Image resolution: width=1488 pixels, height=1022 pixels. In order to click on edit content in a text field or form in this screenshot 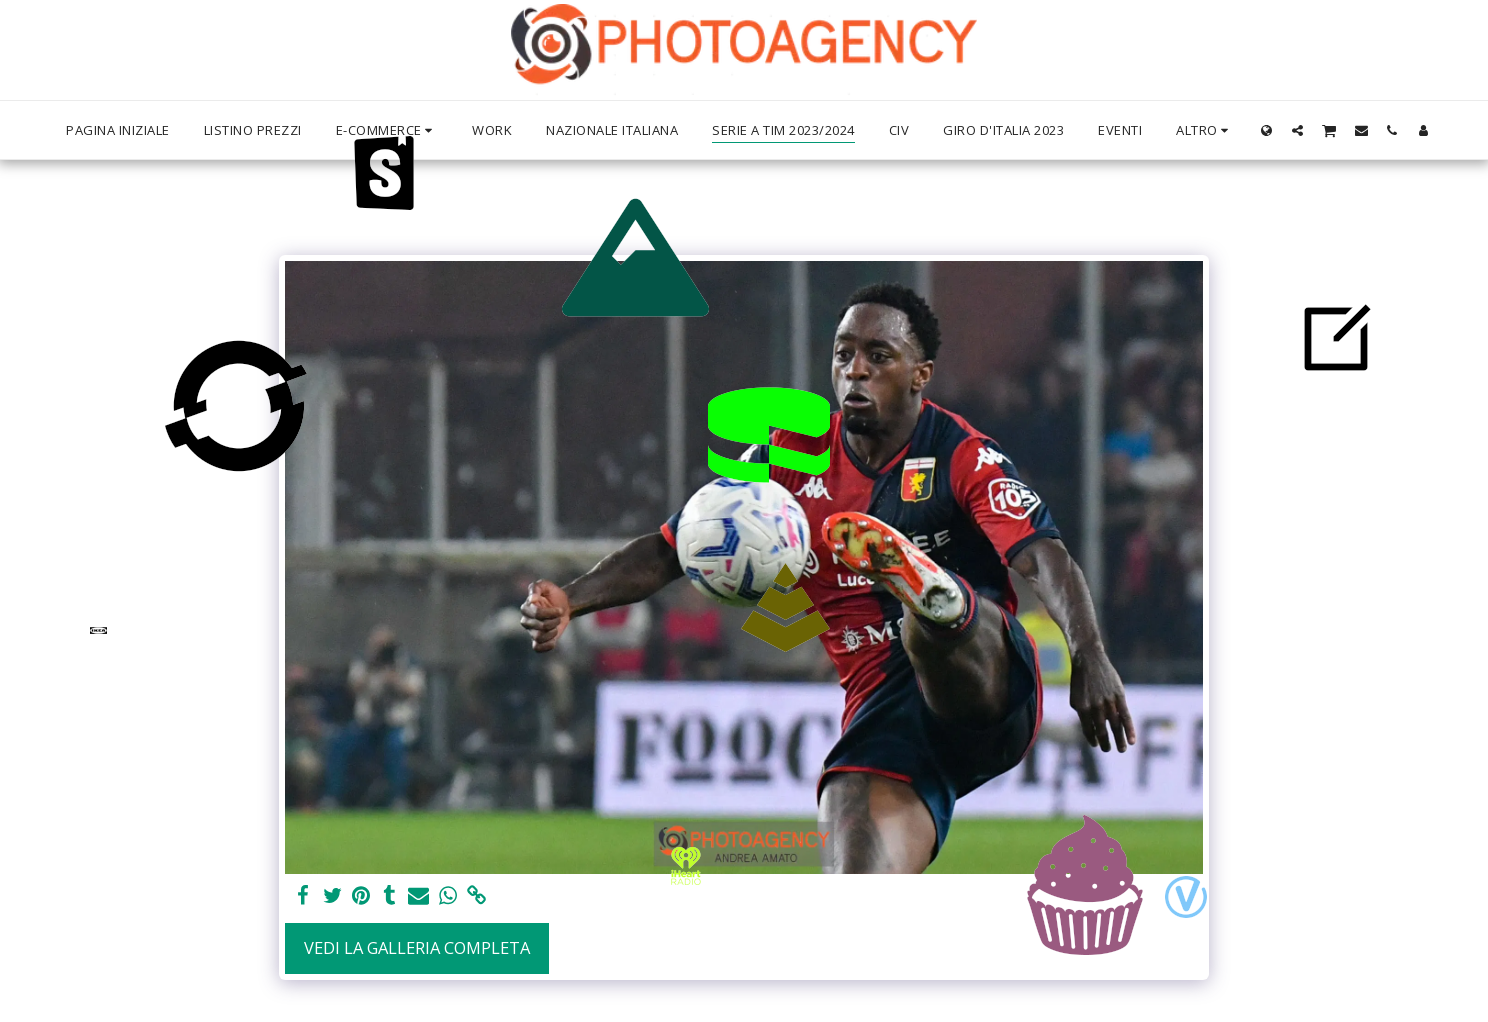, I will do `click(1336, 339)`.